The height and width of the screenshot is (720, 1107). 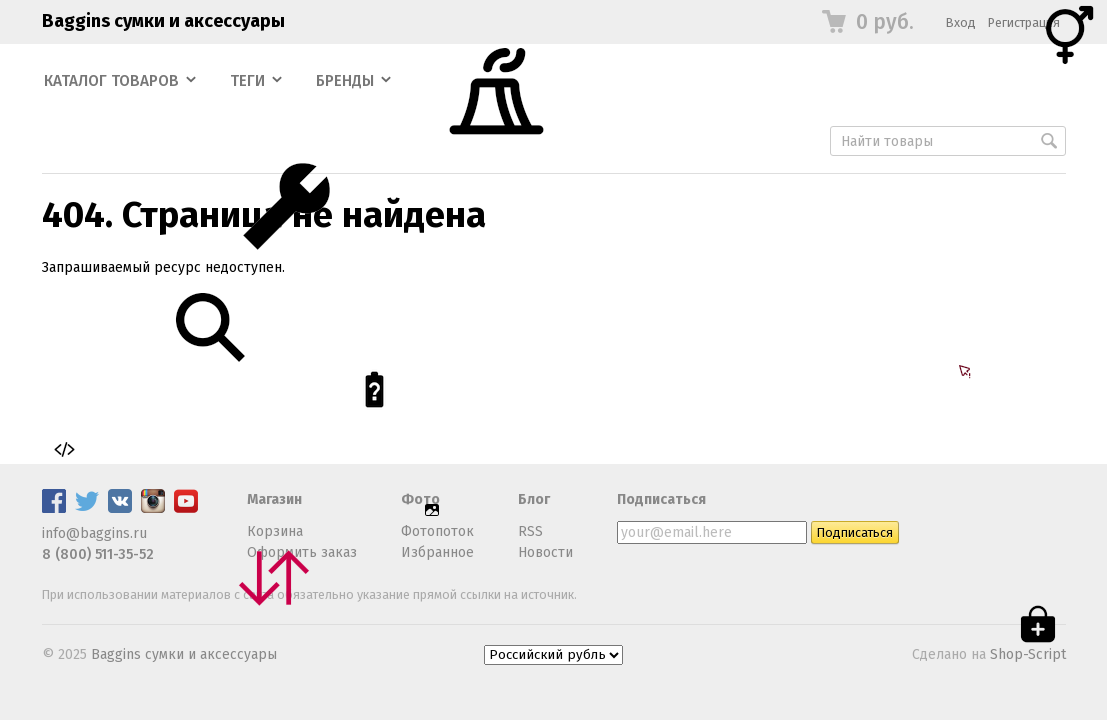 What do you see at coordinates (1070, 35) in the screenshot?
I see `select gender or sex options` at bounding box center [1070, 35].